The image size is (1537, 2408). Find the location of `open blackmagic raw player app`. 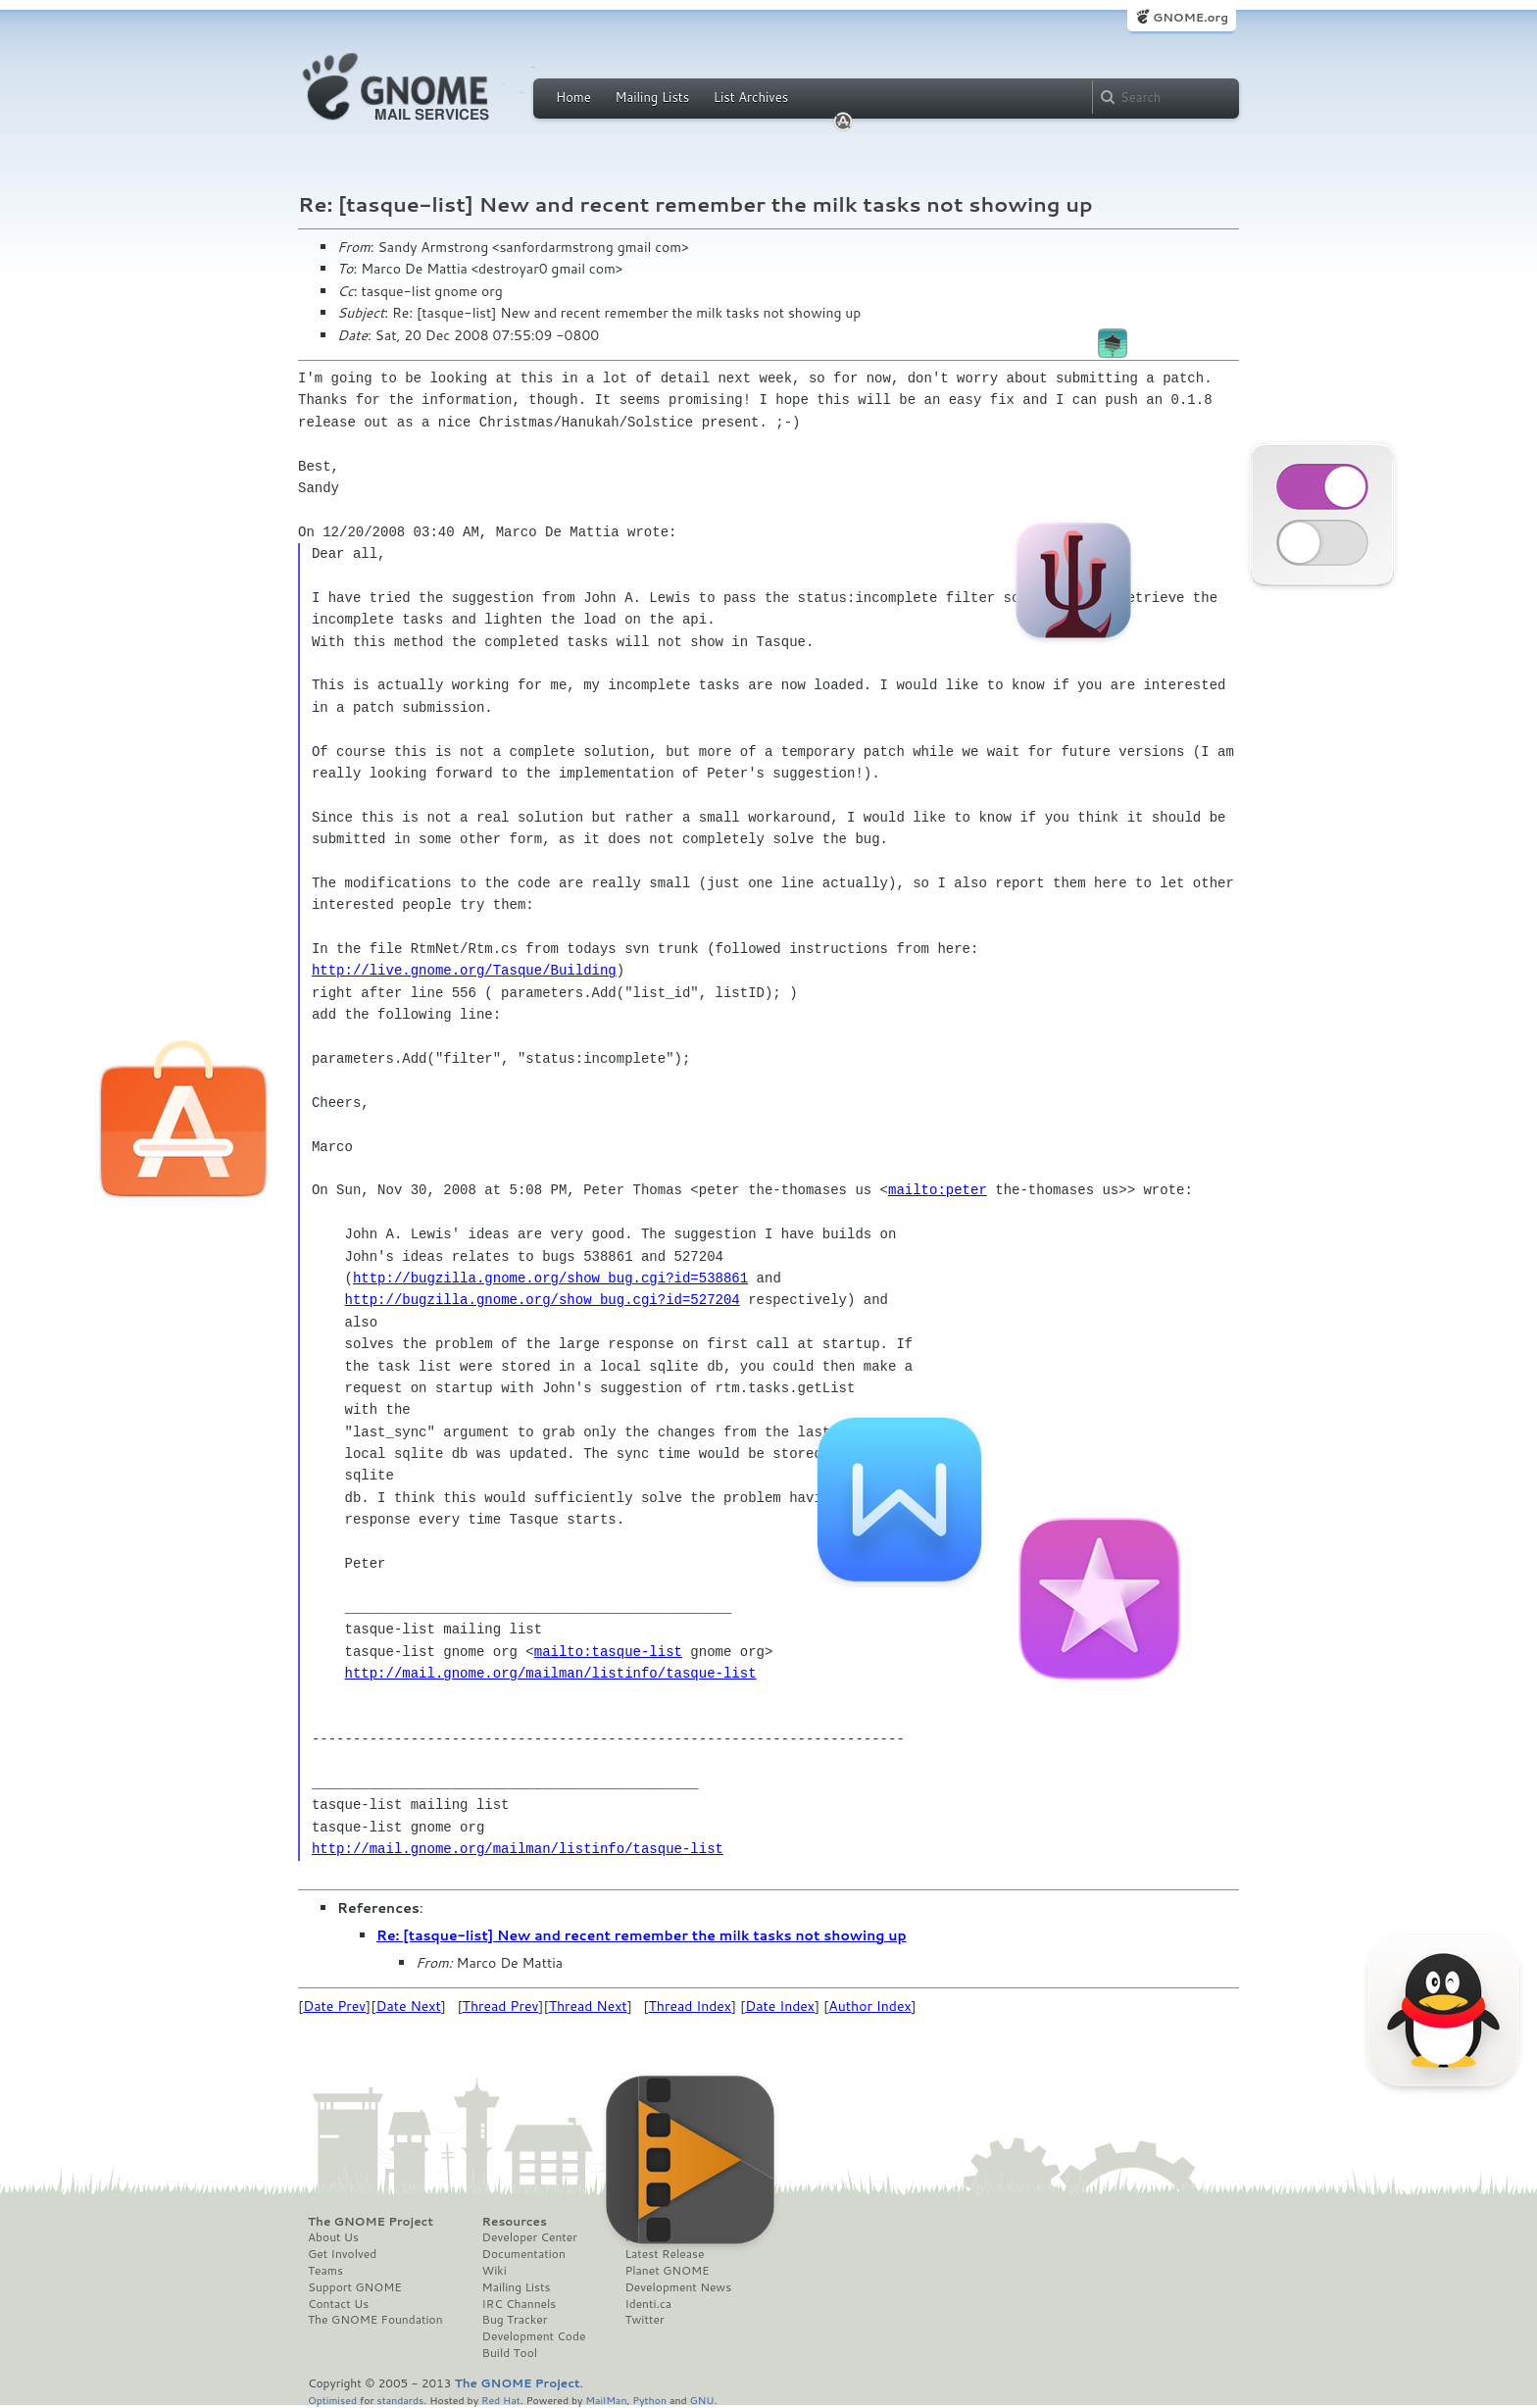

open blackmagic raw player app is located at coordinates (690, 2160).